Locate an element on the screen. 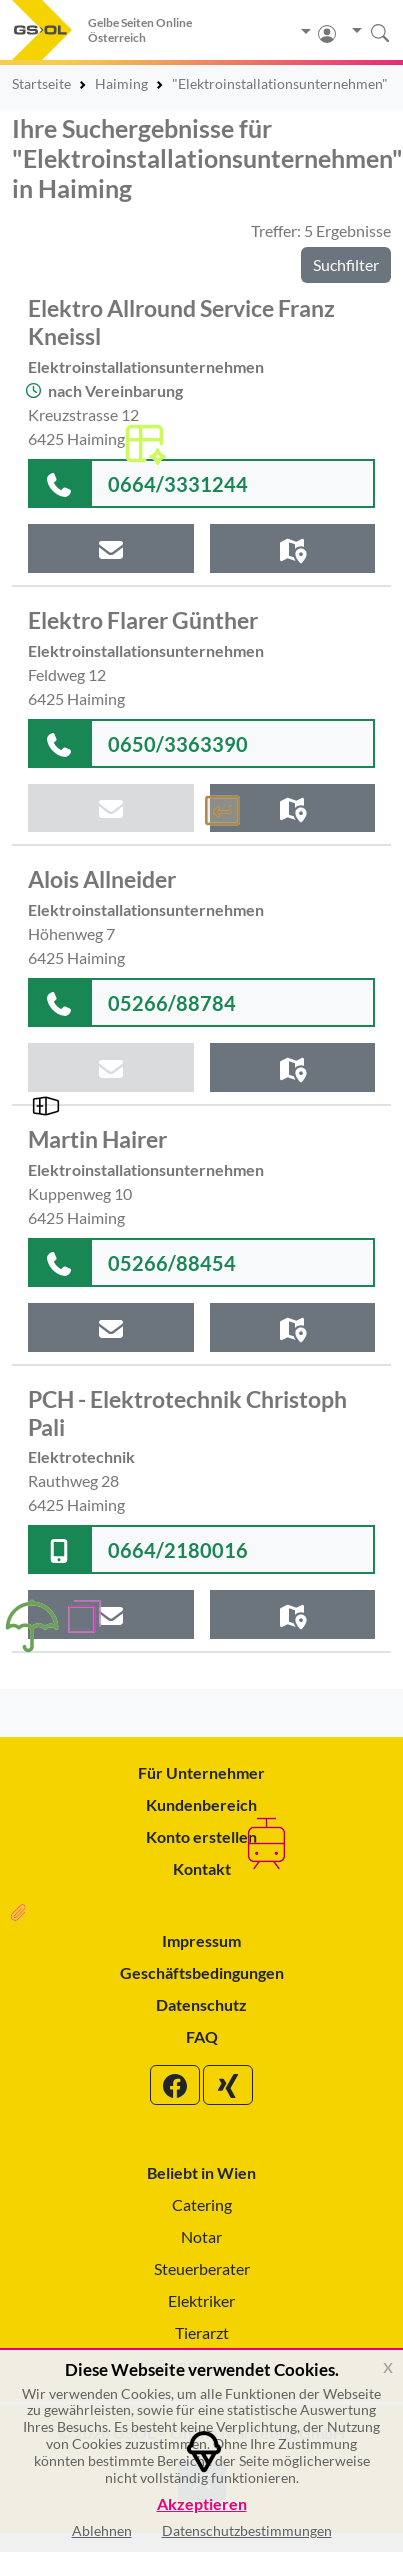  press enter or return key is located at coordinates (222, 810).